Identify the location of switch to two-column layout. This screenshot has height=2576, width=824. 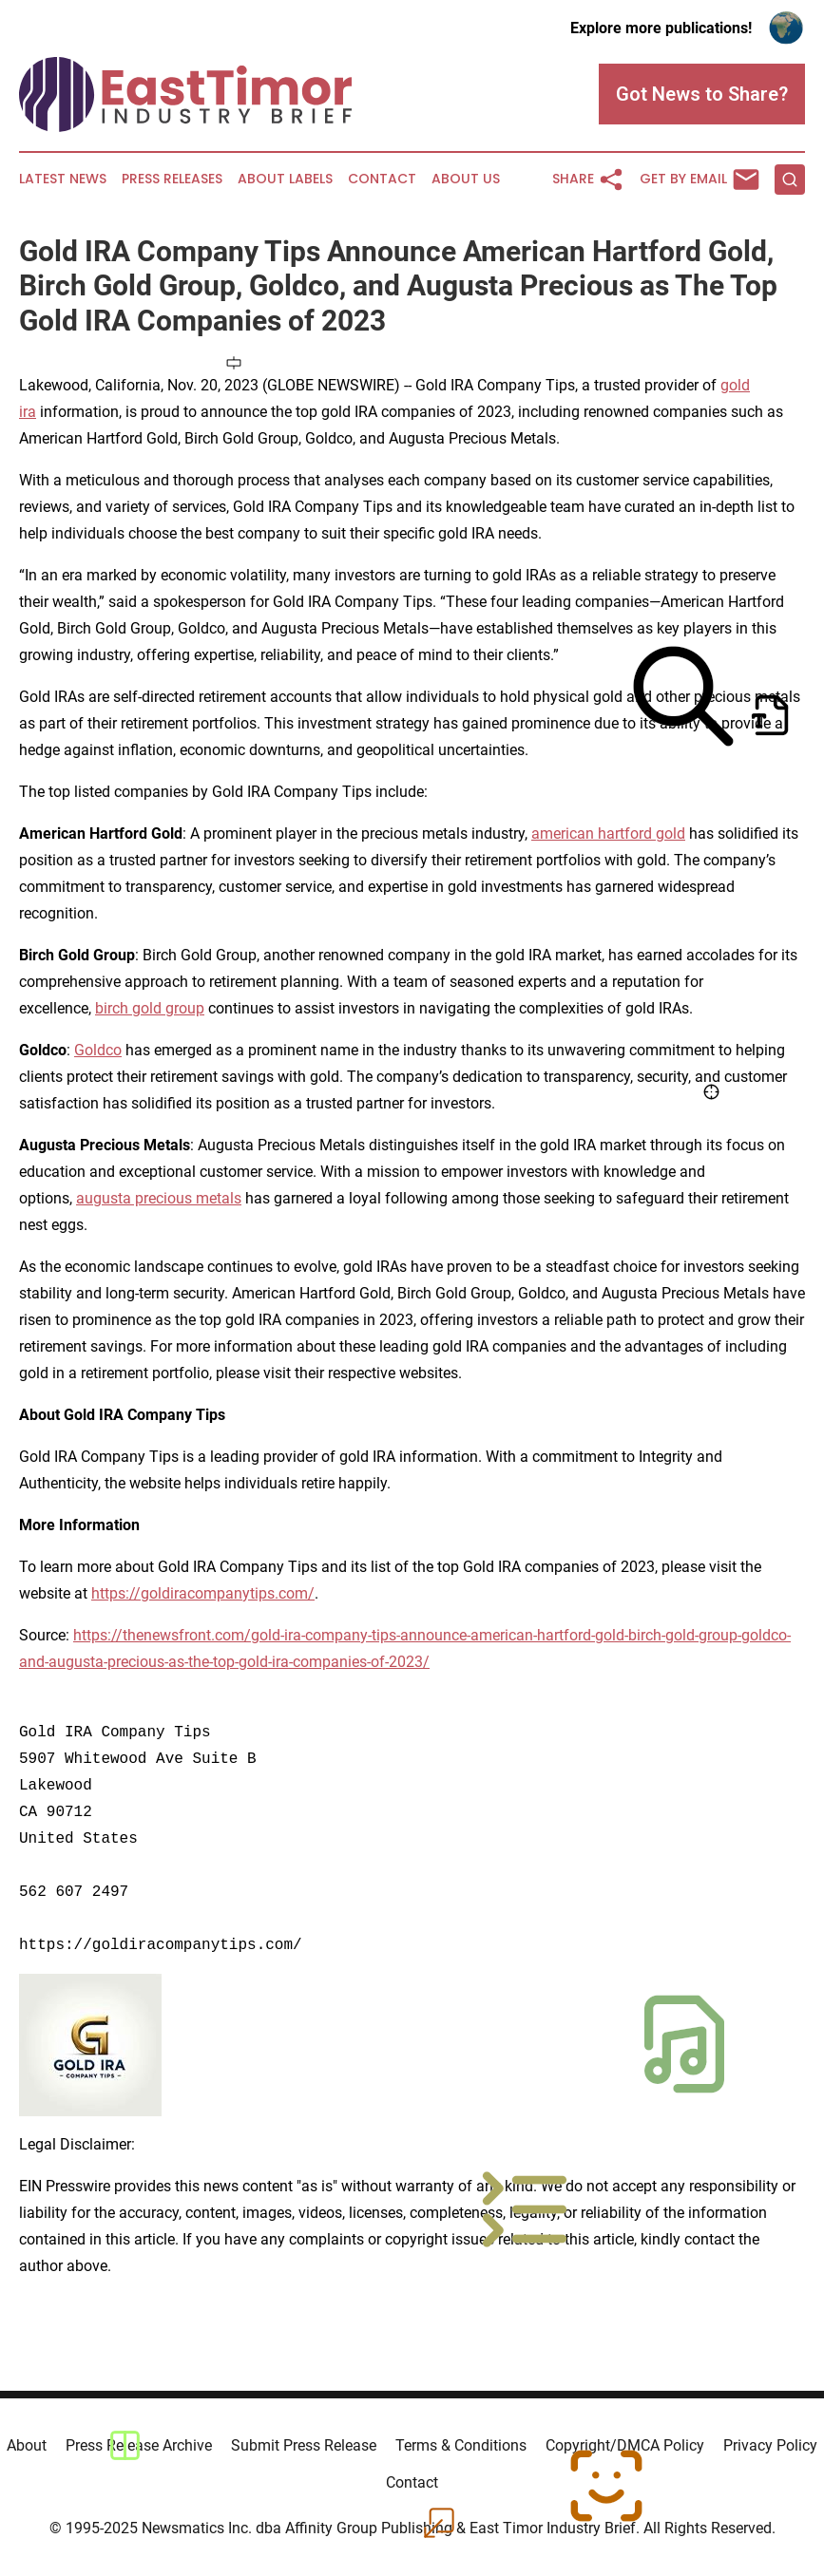
(125, 2445).